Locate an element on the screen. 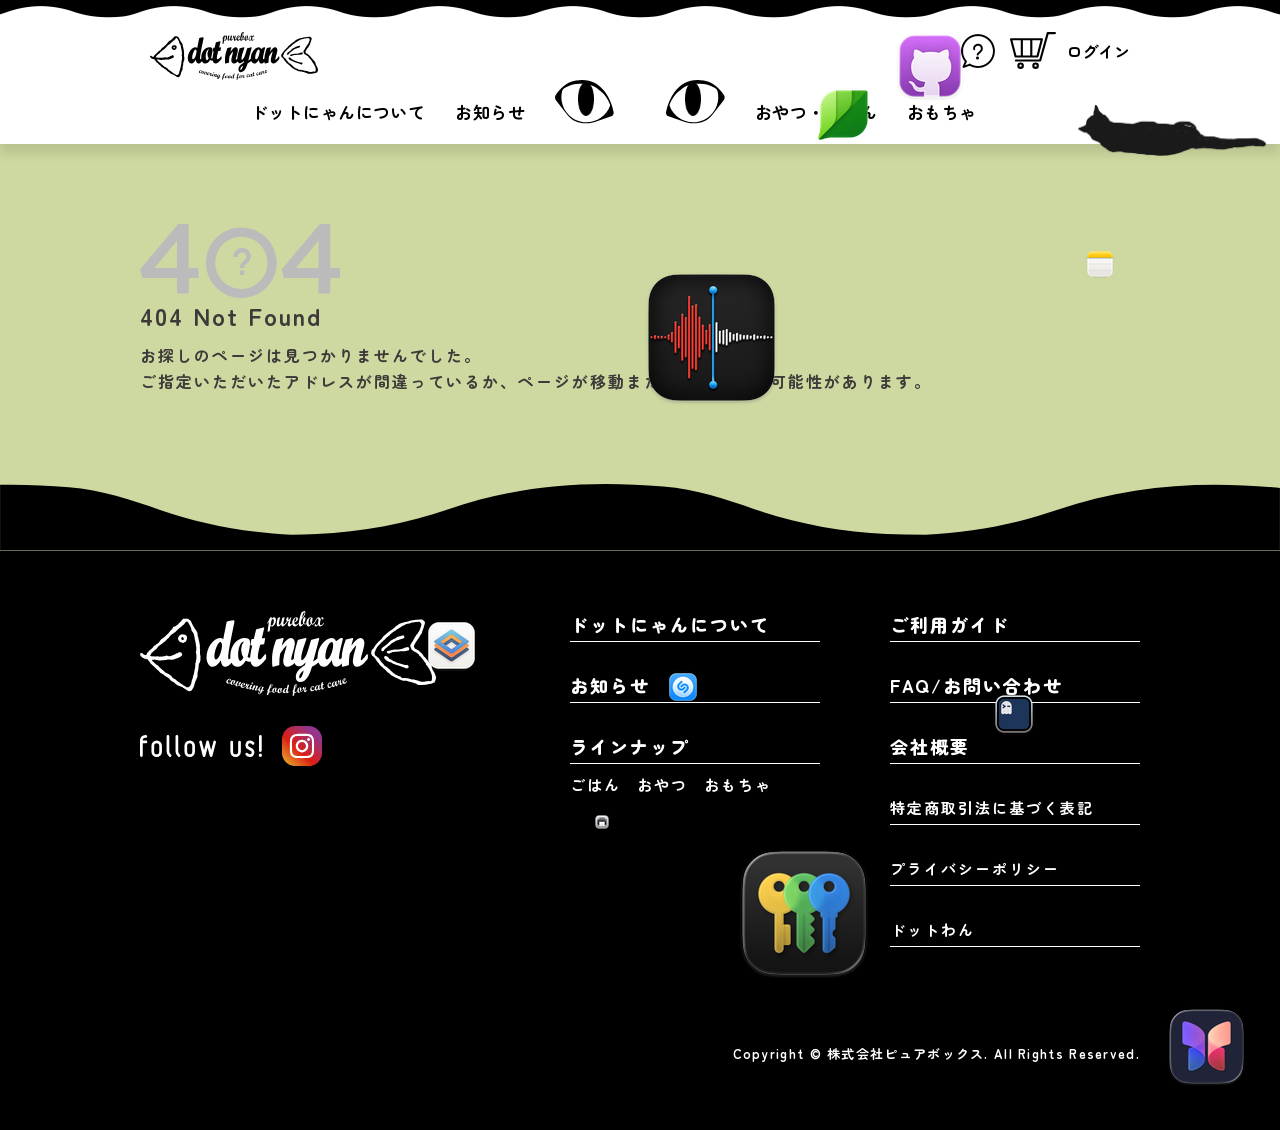 The height and width of the screenshot is (1130, 1280). open GitHub Desktop app is located at coordinates (930, 66).